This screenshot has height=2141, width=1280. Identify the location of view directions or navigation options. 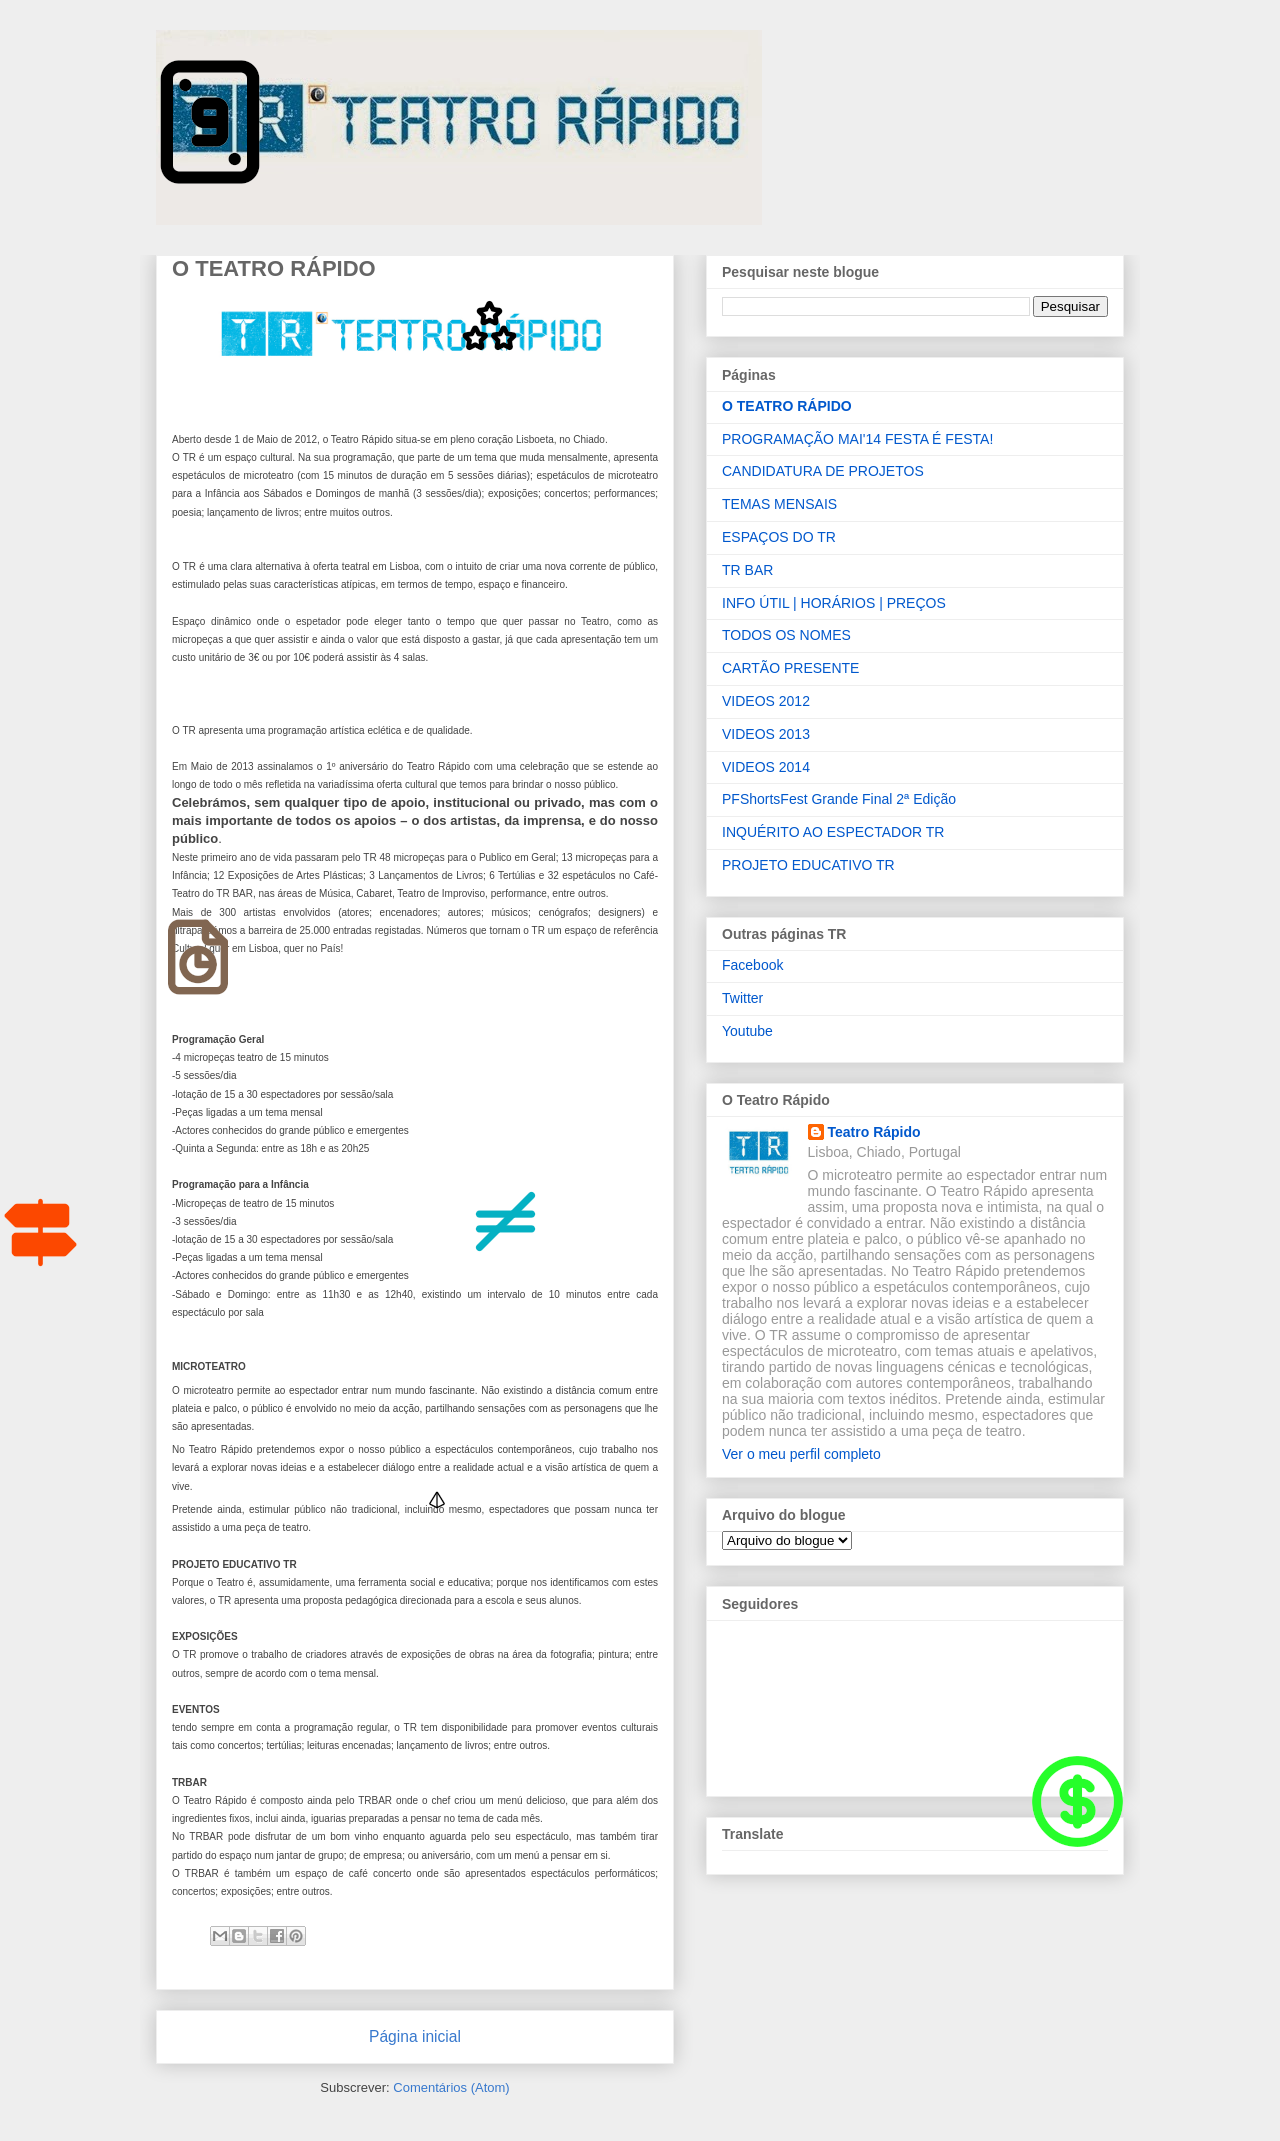
(40, 1232).